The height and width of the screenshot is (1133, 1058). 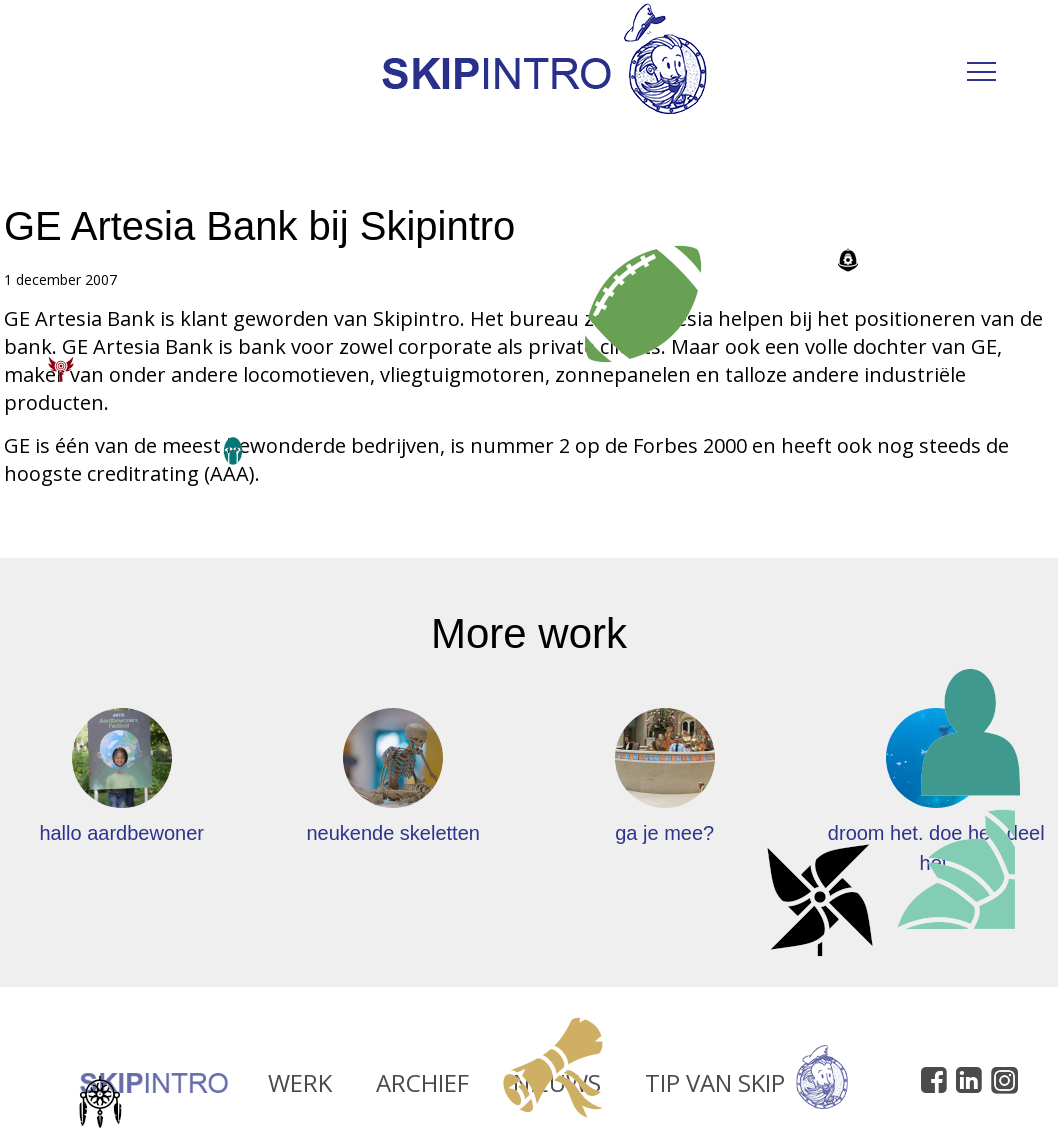 What do you see at coordinates (848, 260) in the screenshot?
I see `select custodian or guard character class` at bounding box center [848, 260].